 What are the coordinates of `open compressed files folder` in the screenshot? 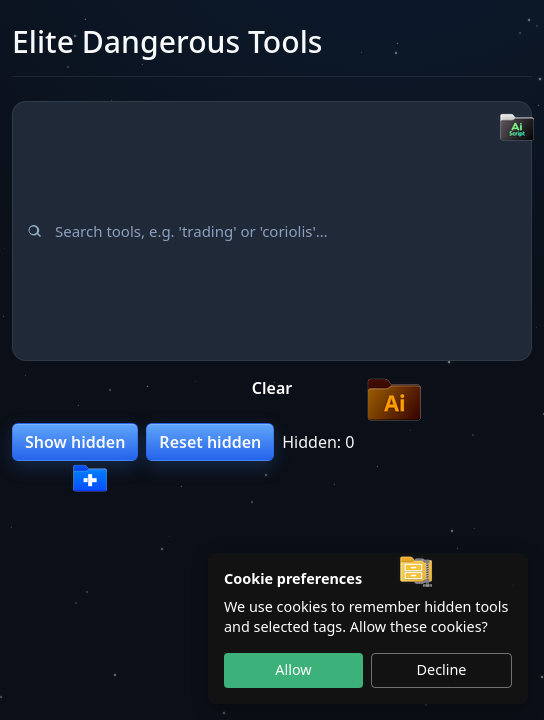 It's located at (416, 570).